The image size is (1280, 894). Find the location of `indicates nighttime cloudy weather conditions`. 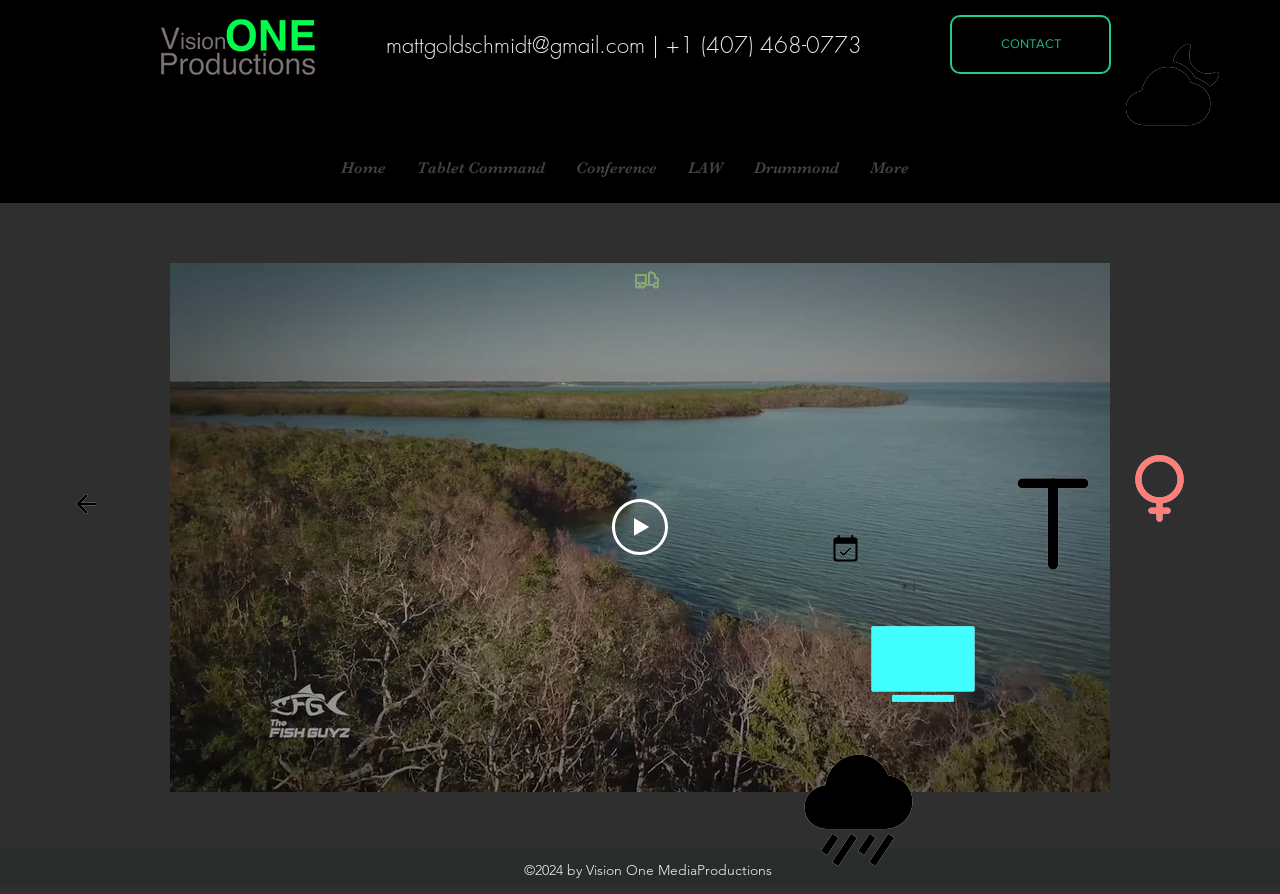

indicates nighttime cloudy weather conditions is located at coordinates (1172, 84).